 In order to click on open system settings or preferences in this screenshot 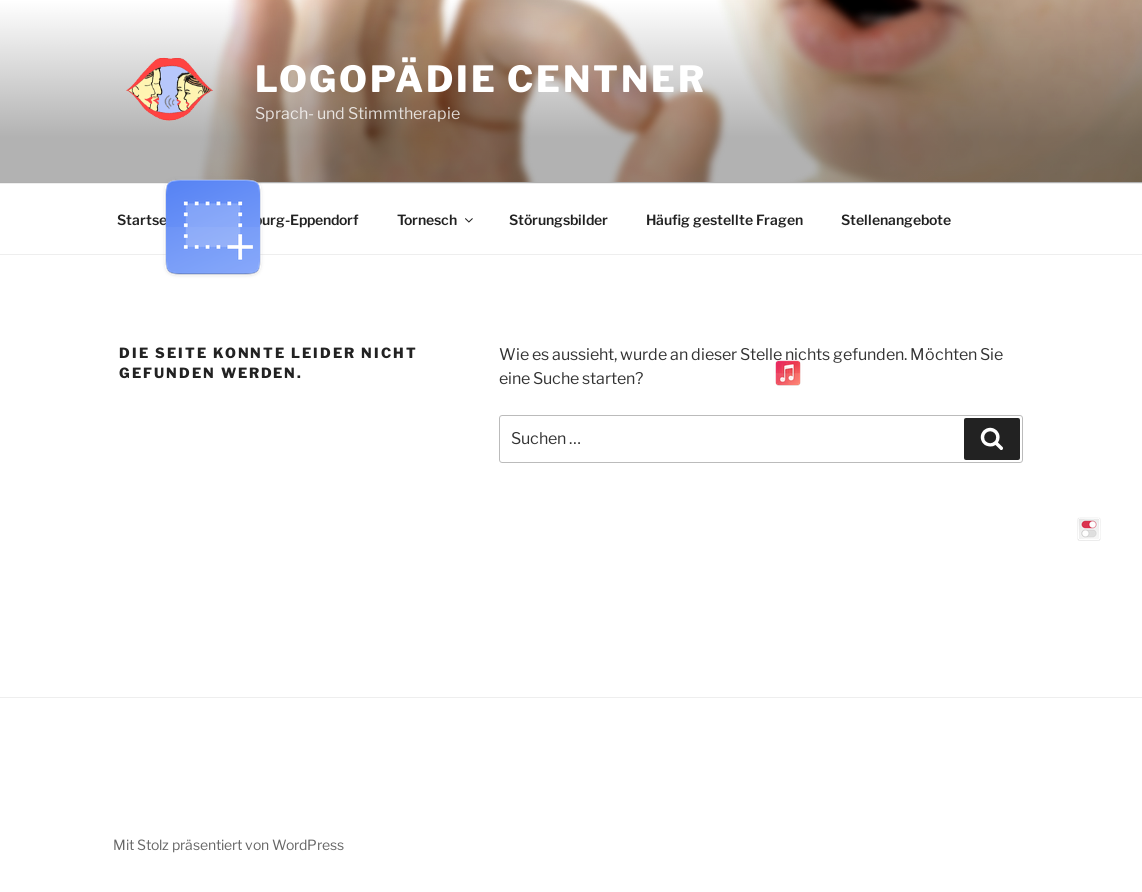, I will do `click(1089, 529)`.